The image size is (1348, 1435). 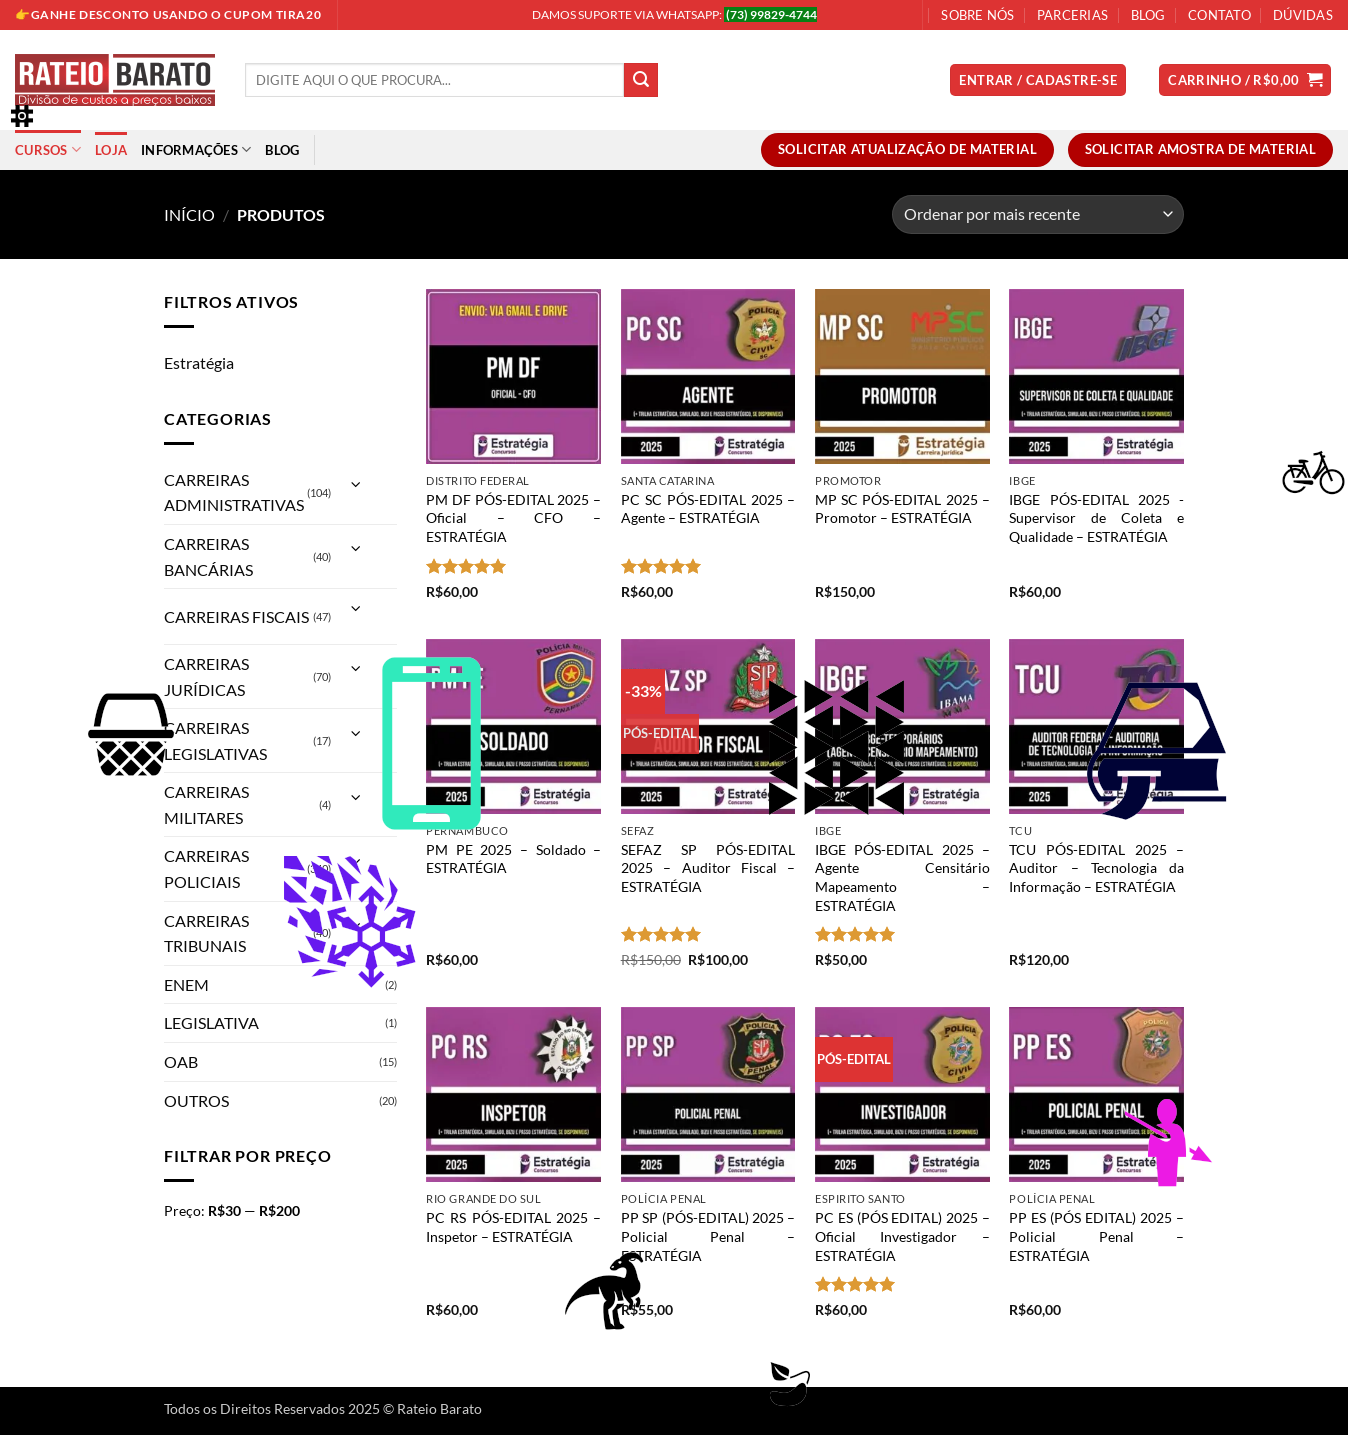 What do you see at coordinates (1156, 751) in the screenshot?
I see `save this item for later` at bounding box center [1156, 751].